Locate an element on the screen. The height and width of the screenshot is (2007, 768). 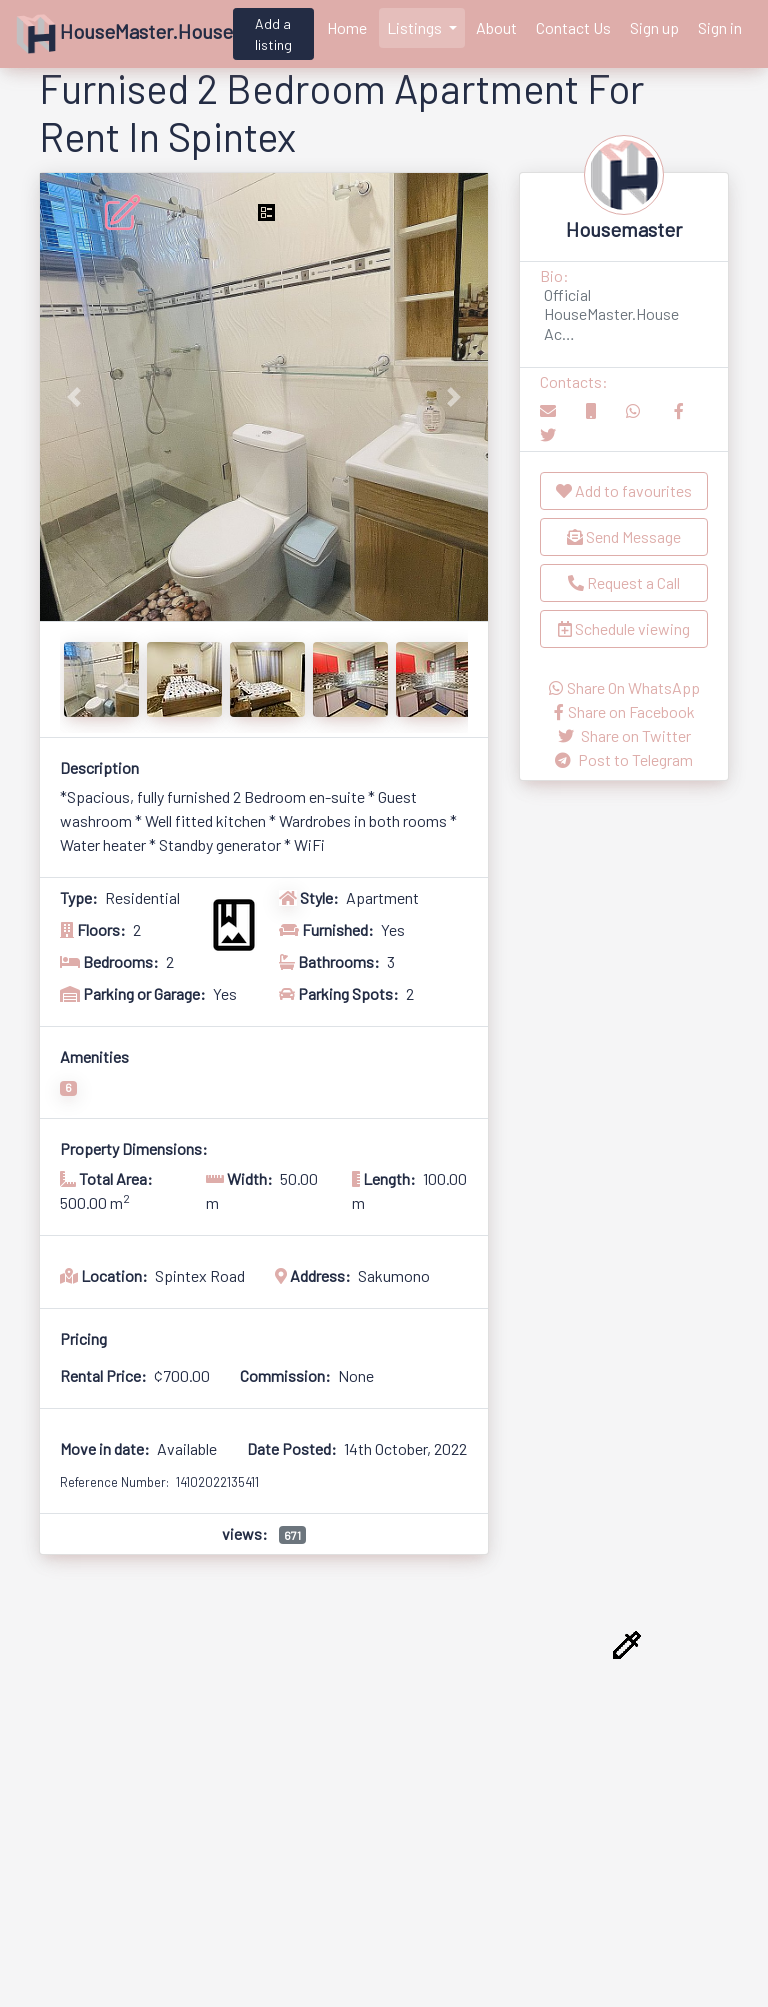
view ballot or voting options is located at coordinates (266, 212).